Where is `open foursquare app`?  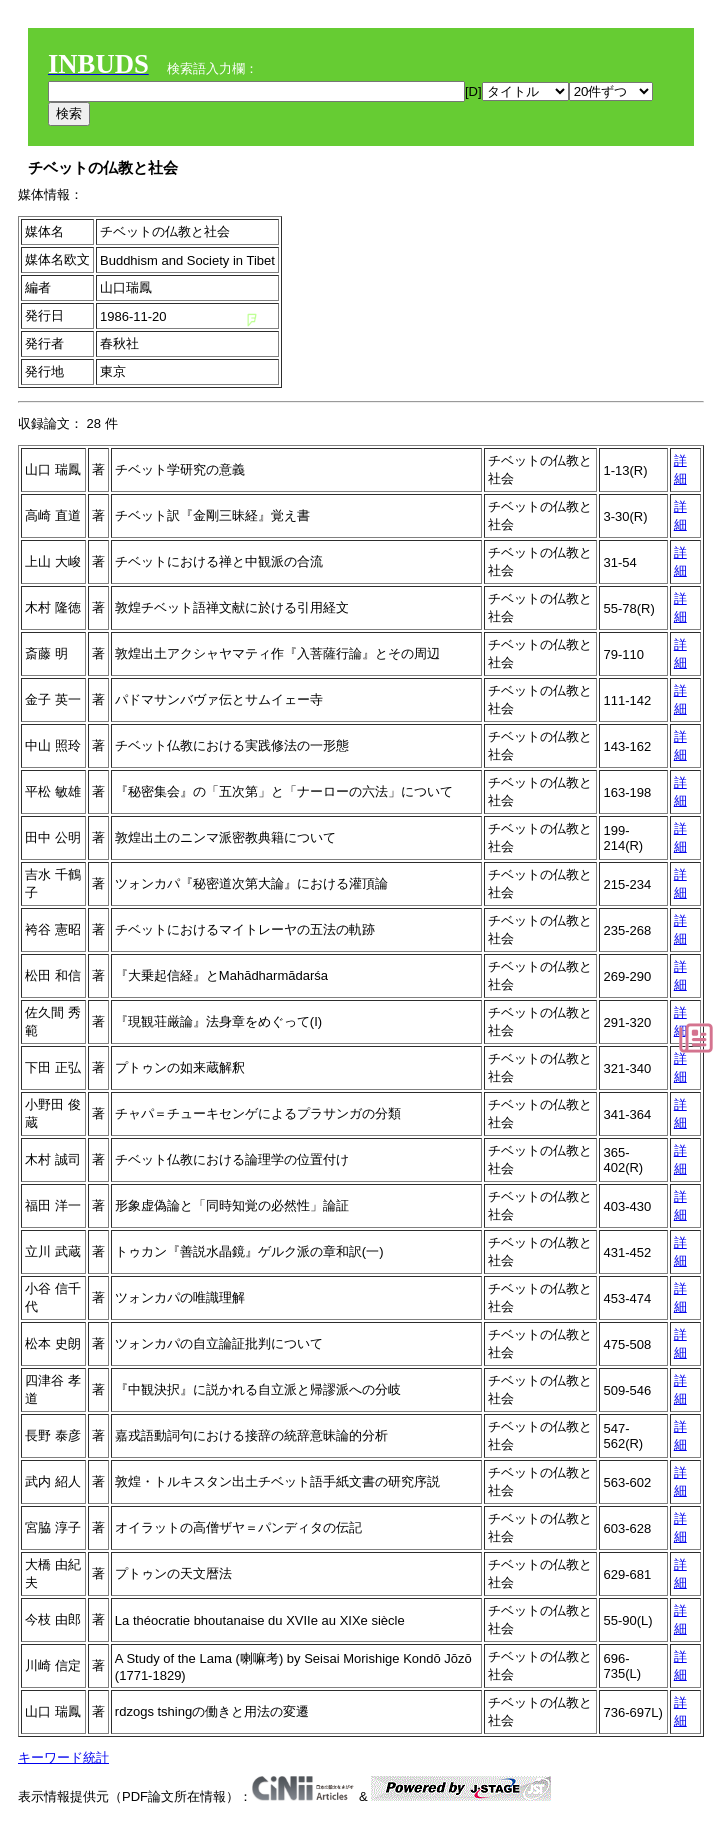 open foursquare app is located at coordinates (252, 320).